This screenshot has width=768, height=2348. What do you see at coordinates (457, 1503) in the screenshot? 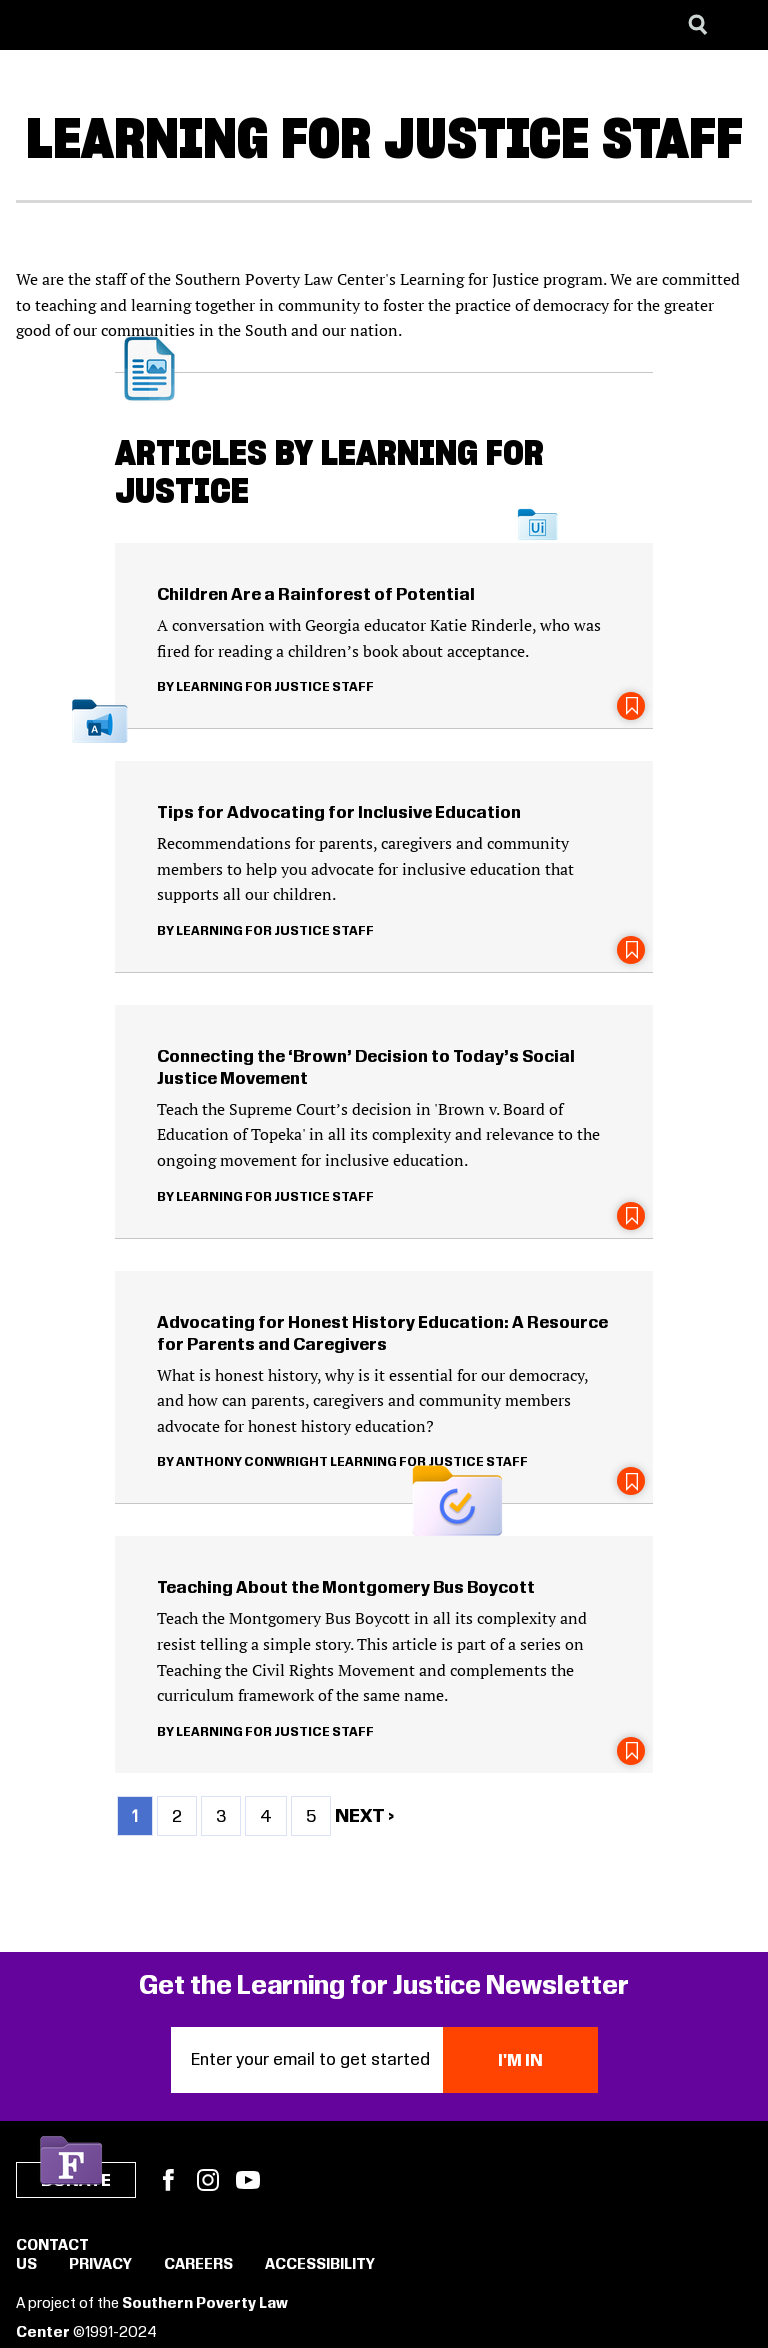
I see `open ticktick tasks folder` at bounding box center [457, 1503].